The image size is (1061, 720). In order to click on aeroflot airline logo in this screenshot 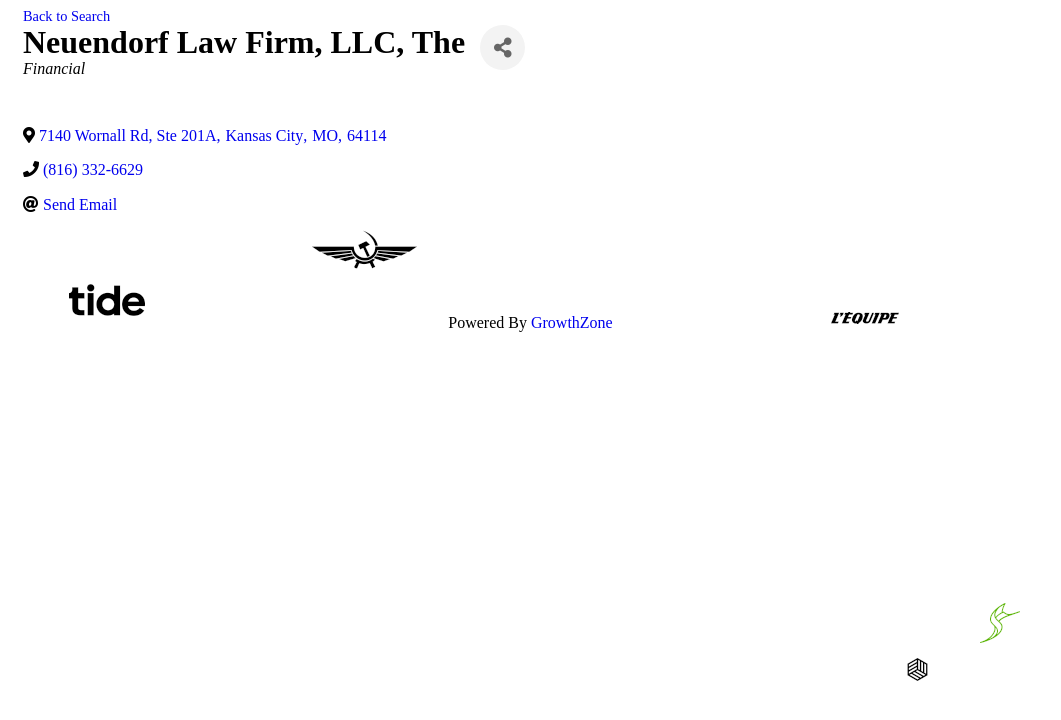, I will do `click(364, 249)`.